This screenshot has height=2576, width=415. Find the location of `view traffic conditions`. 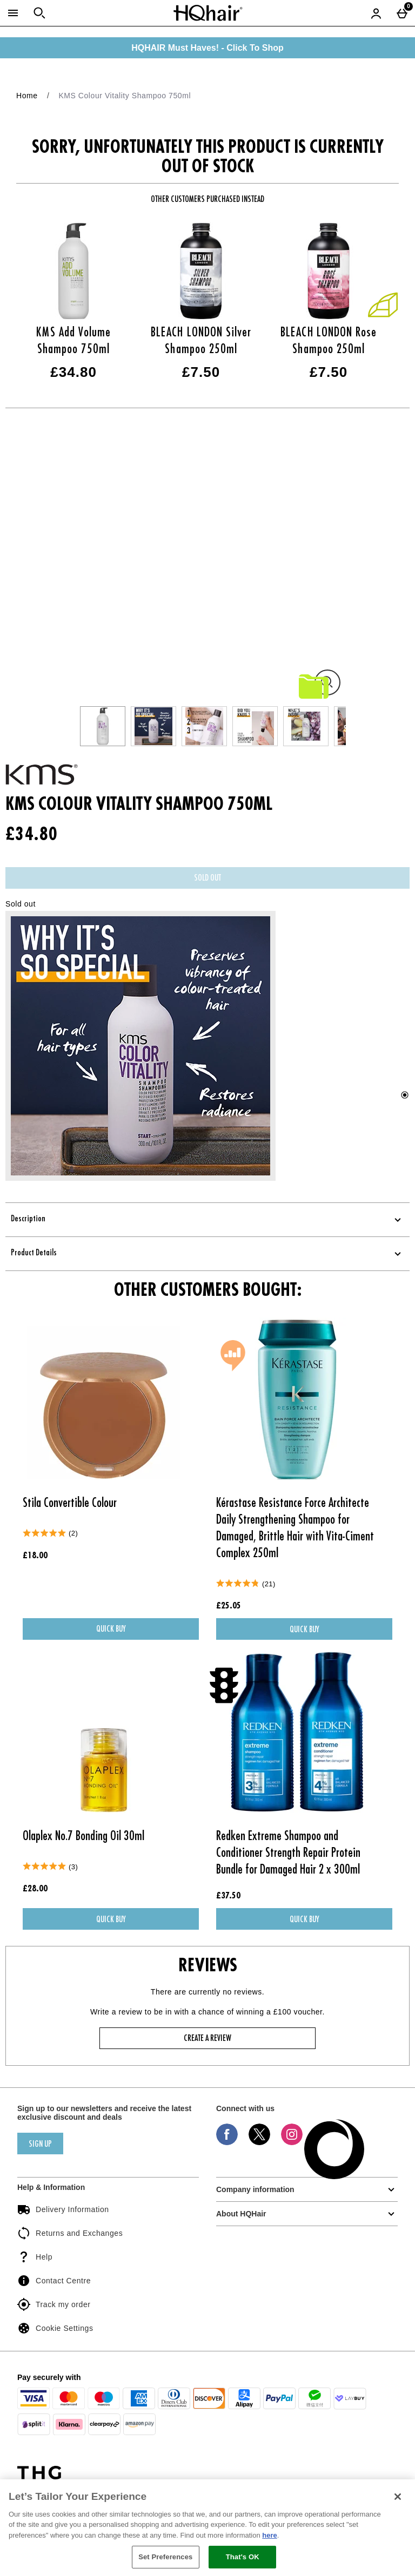

view traffic conditions is located at coordinates (224, 1685).